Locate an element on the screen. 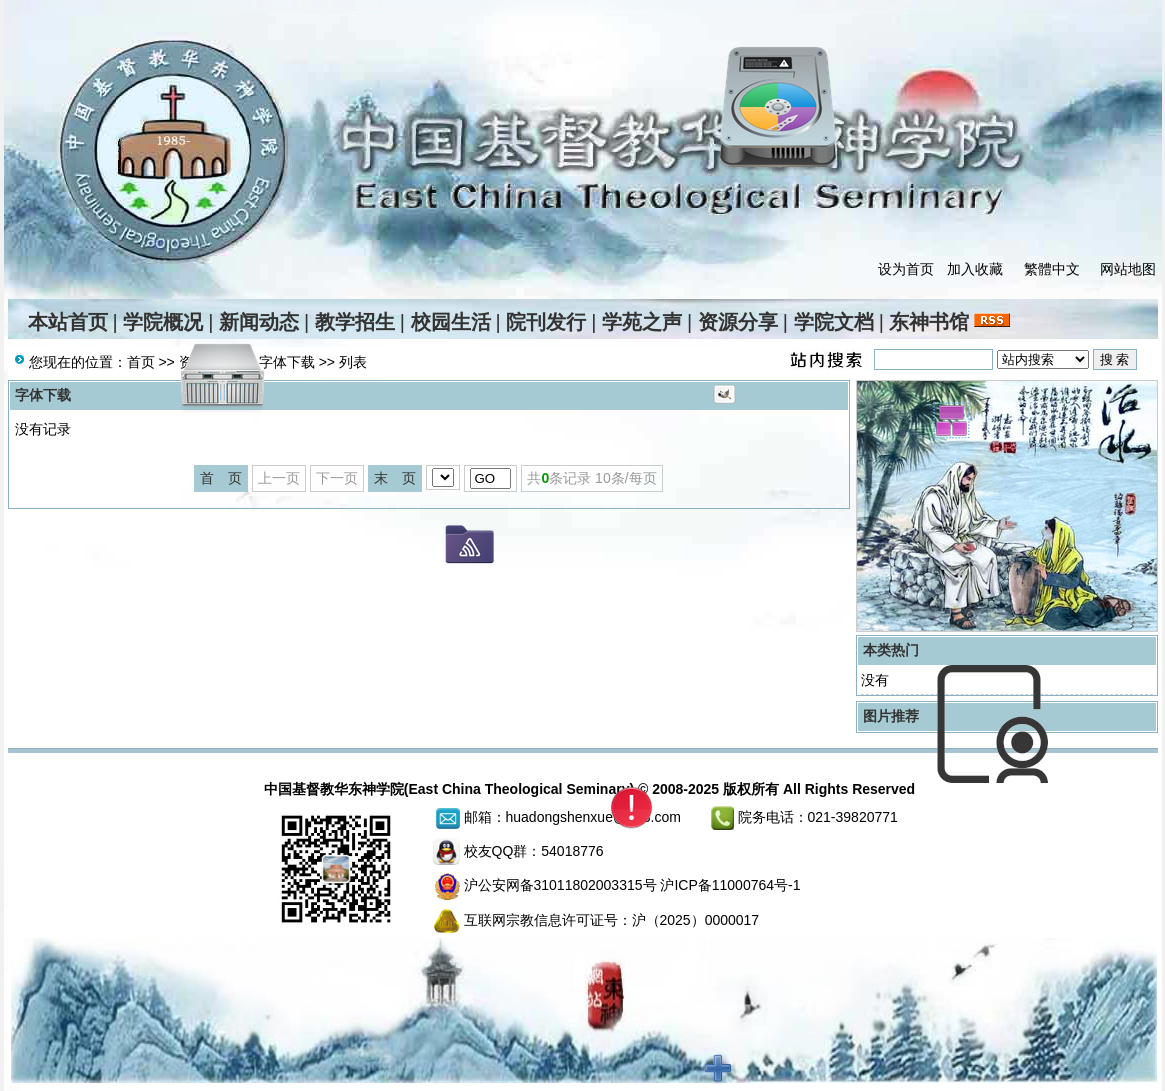 Image resolution: width=1165 pixels, height=1091 pixels. open camera or webcam app is located at coordinates (989, 724).